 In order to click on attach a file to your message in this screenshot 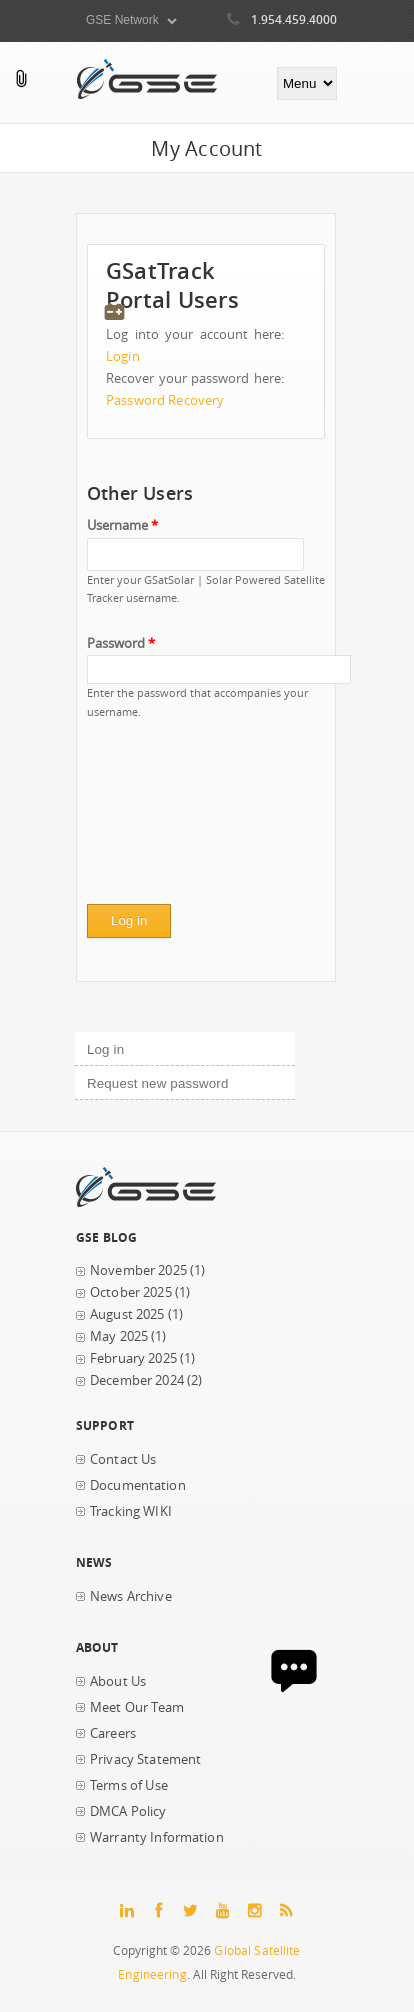, I will do `click(21, 78)`.